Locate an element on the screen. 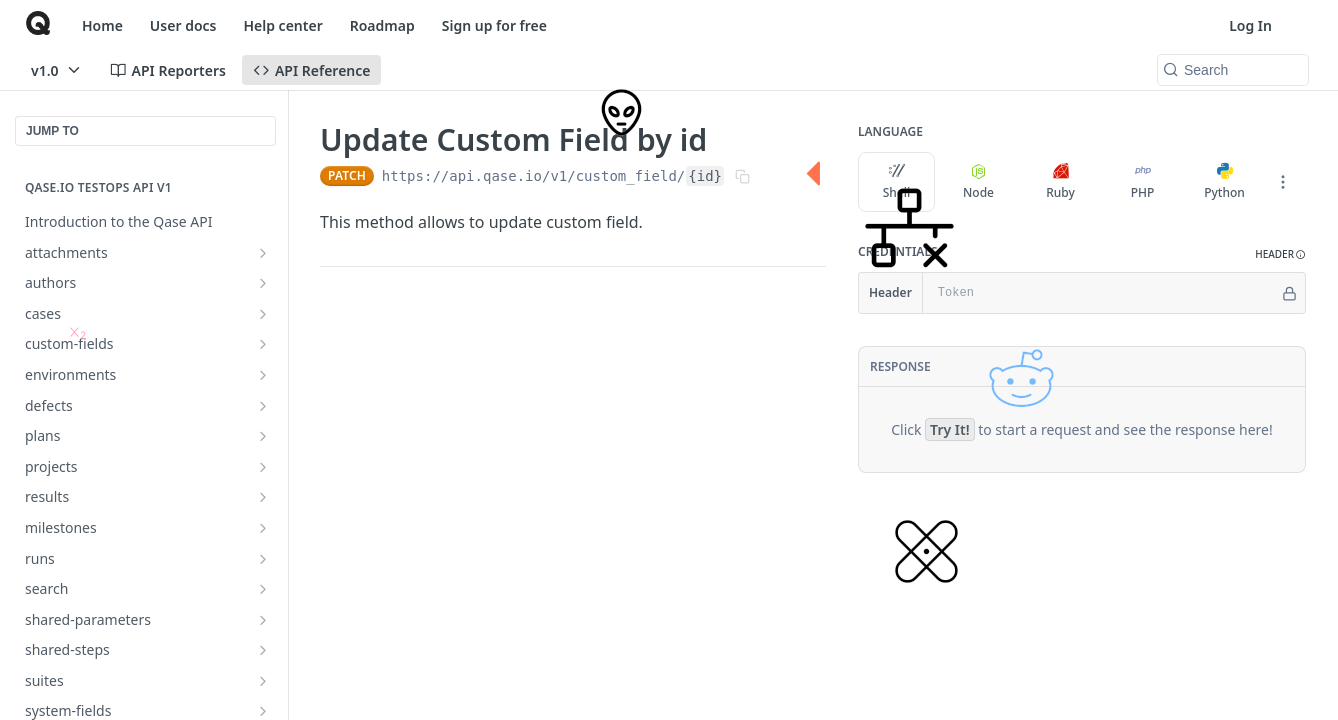 The width and height of the screenshot is (1338, 720). indicates unknown or unidentified user is located at coordinates (621, 112).